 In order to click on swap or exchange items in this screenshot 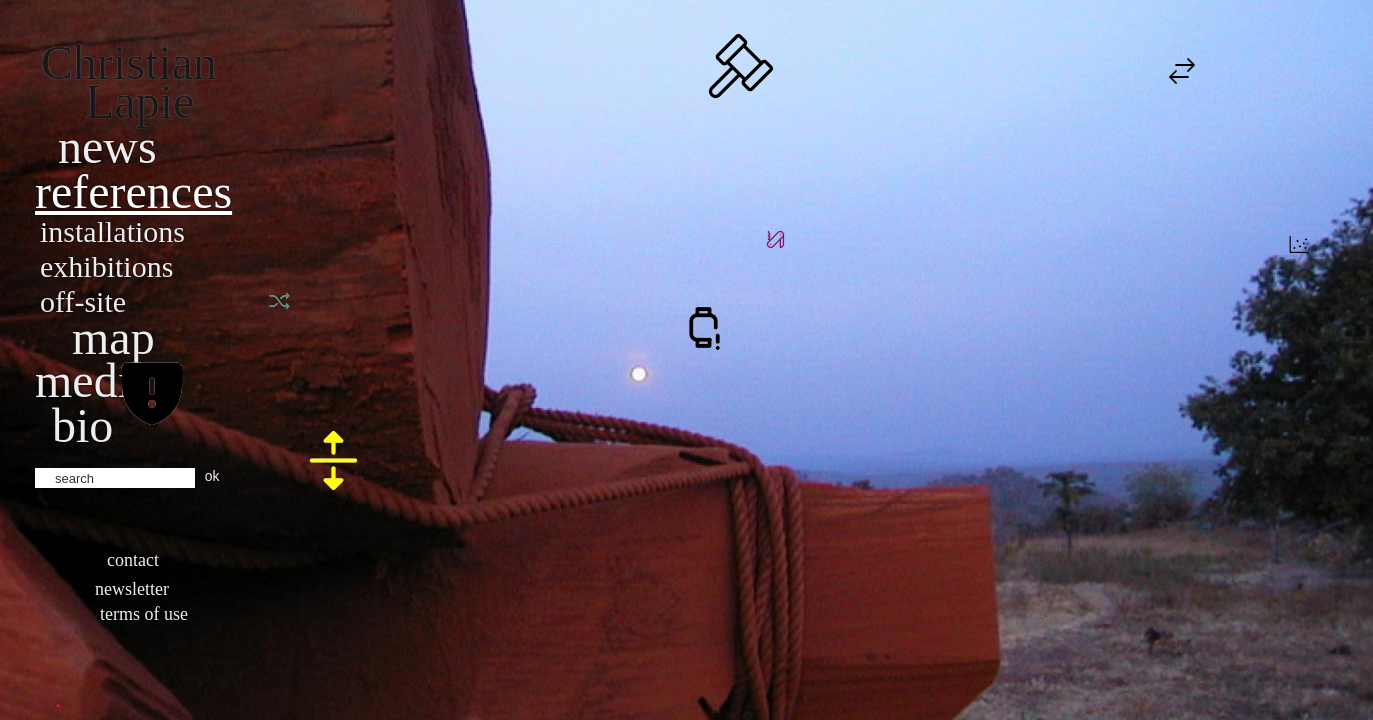, I will do `click(1182, 71)`.